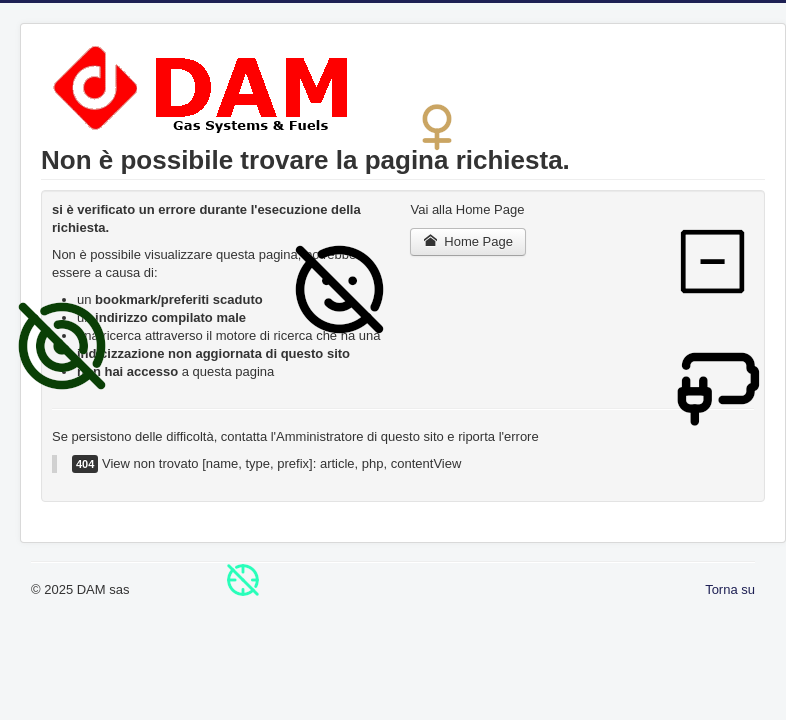  What do you see at coordinates (243, 580) in the screenshot?
I see `disable viewfinder or camera focus` at bounding box center [243, 580].